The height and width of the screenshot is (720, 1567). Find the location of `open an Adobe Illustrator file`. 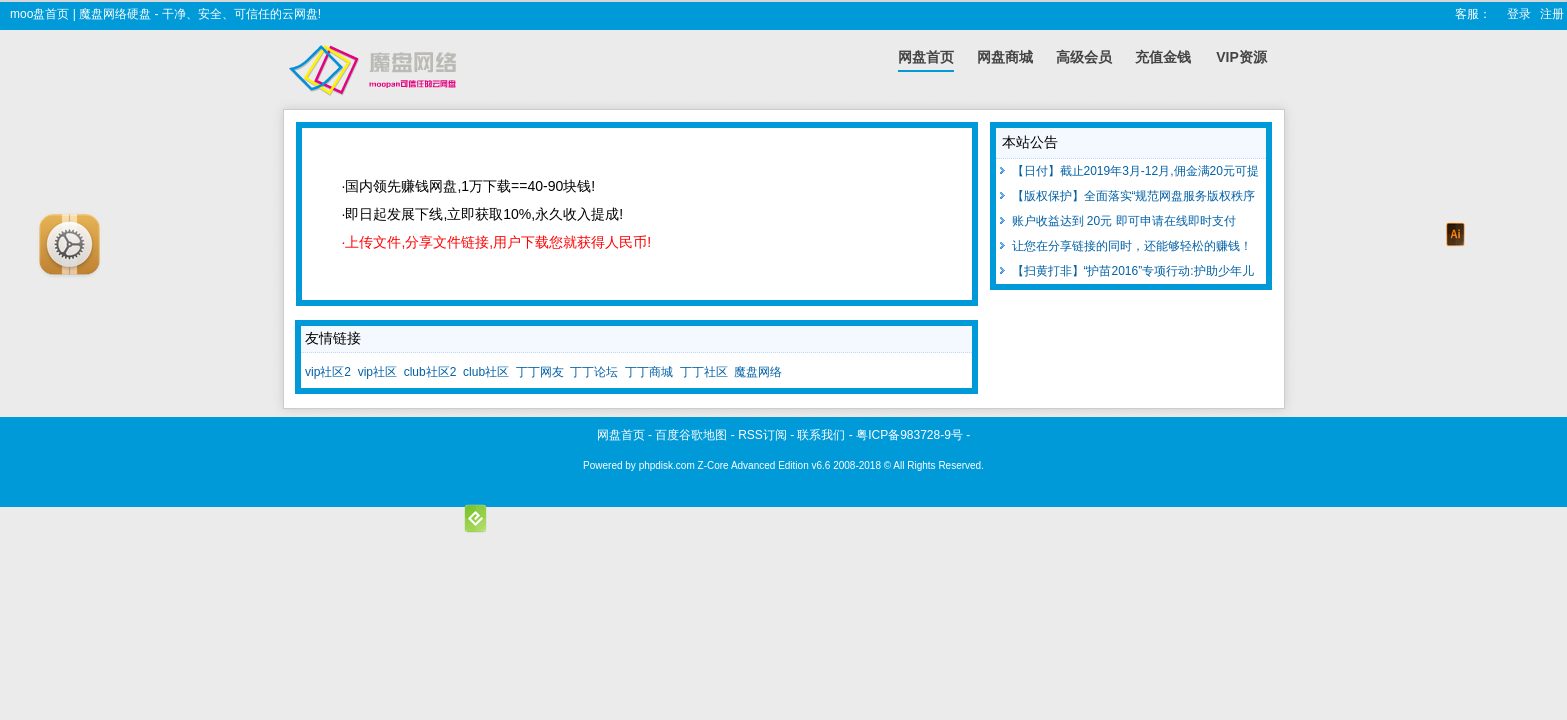

open an Adobe Illustrator file is located at coordinates (1455, 234).